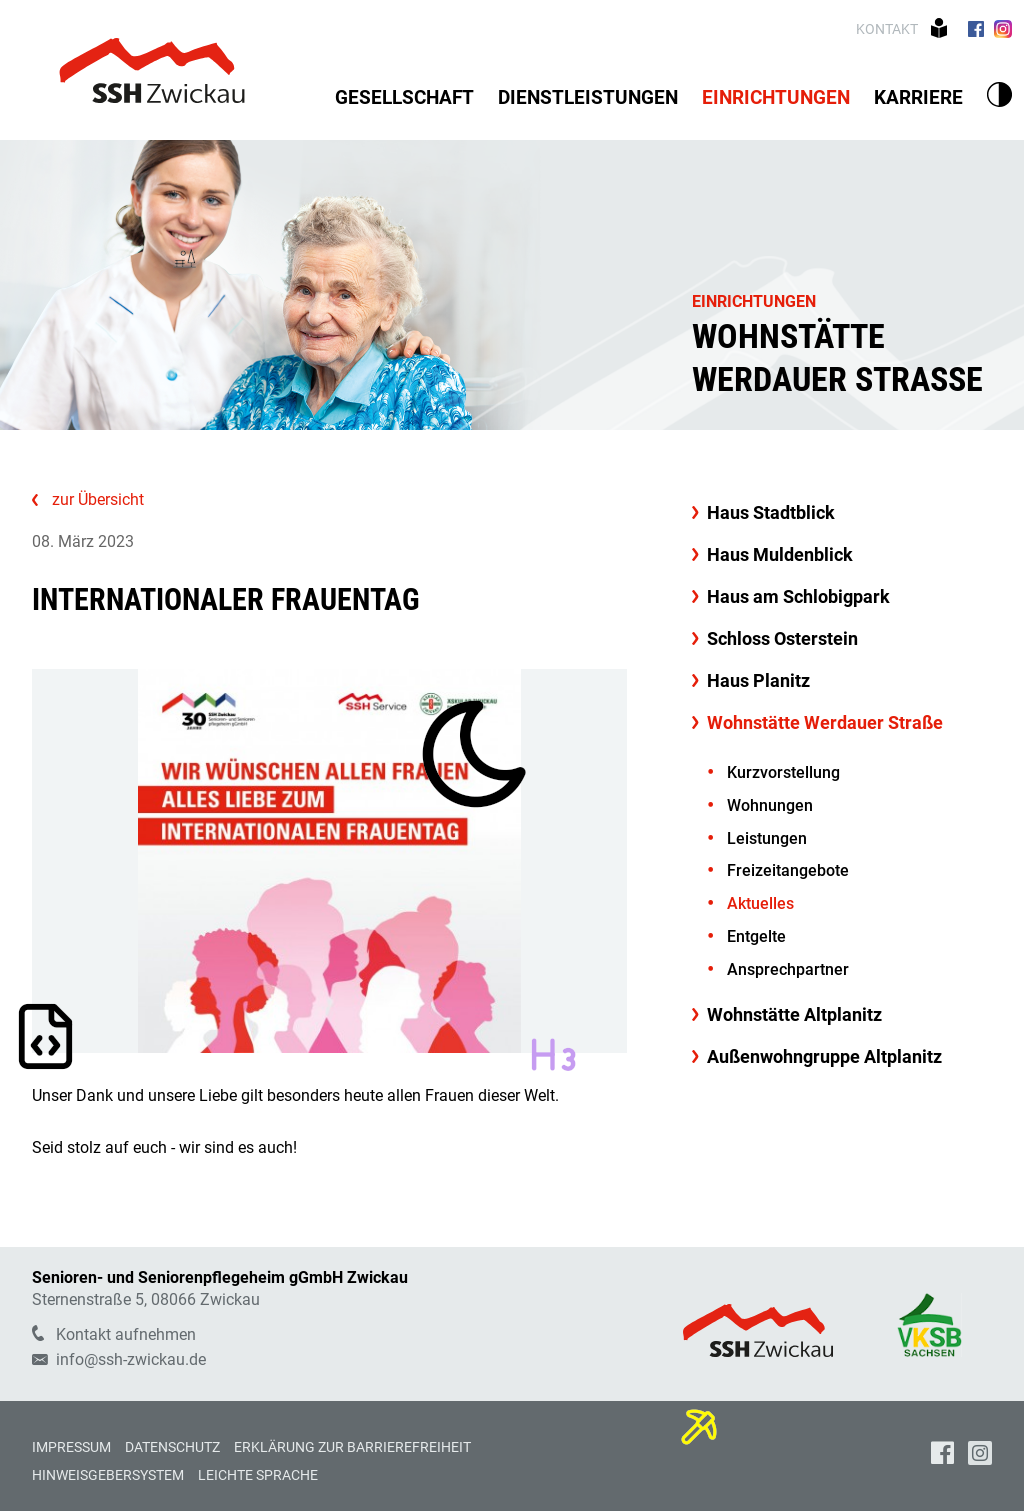  What do you see at coordinates (476, 754) in the screenshot?
I see `toggle dark mode` at bounding box center [476, 754].